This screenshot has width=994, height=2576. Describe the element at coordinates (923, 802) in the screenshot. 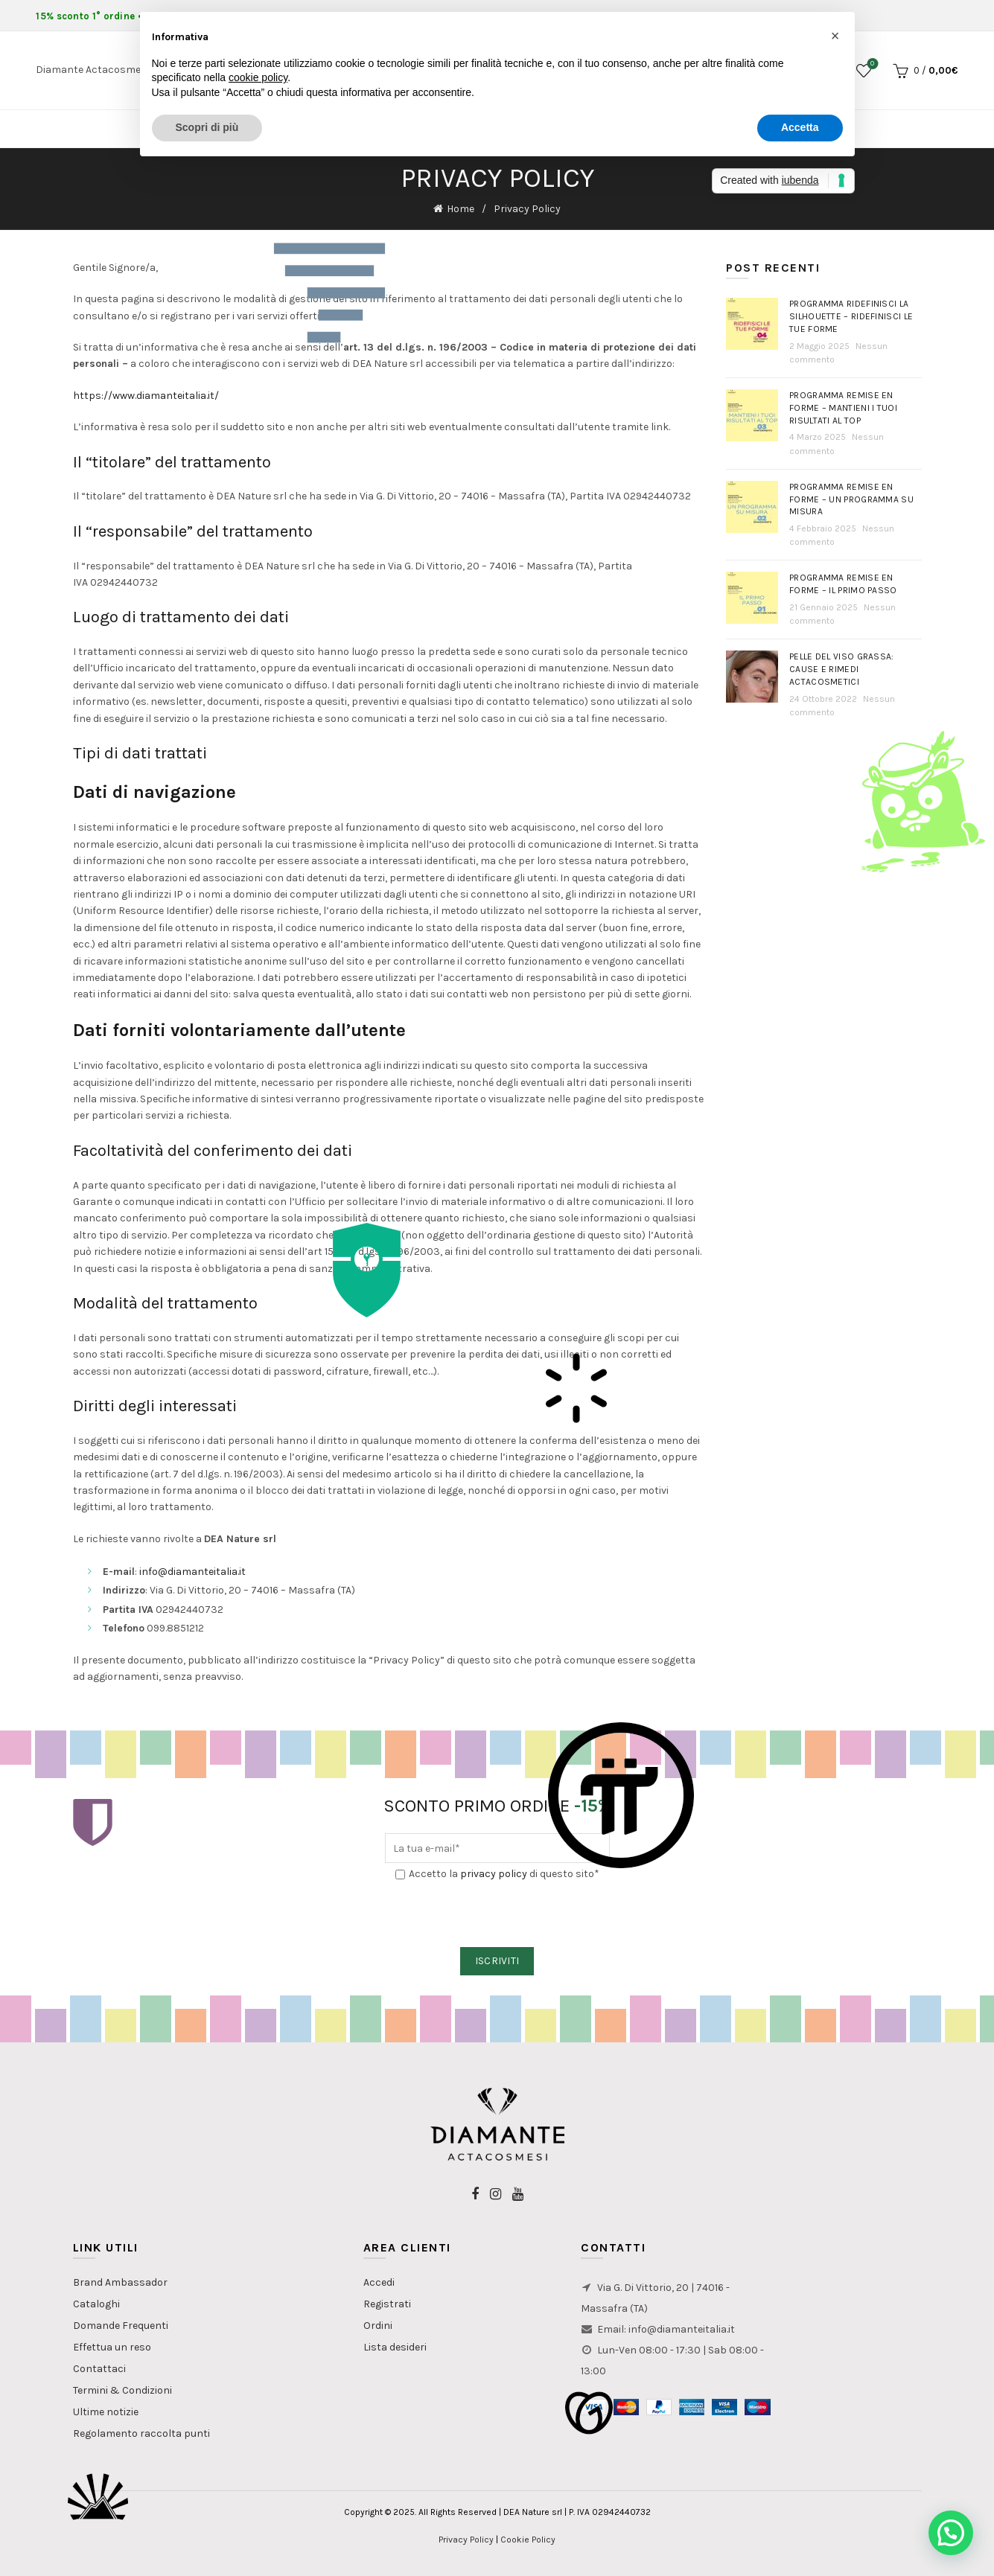

I see `jaeger distributed tracing platform logo` at that location.